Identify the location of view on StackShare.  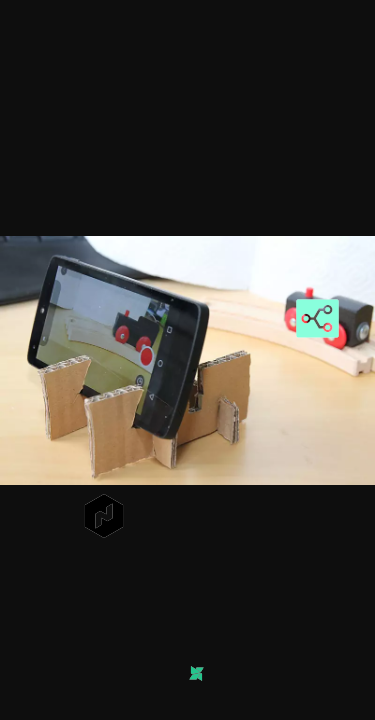
(317, 318).